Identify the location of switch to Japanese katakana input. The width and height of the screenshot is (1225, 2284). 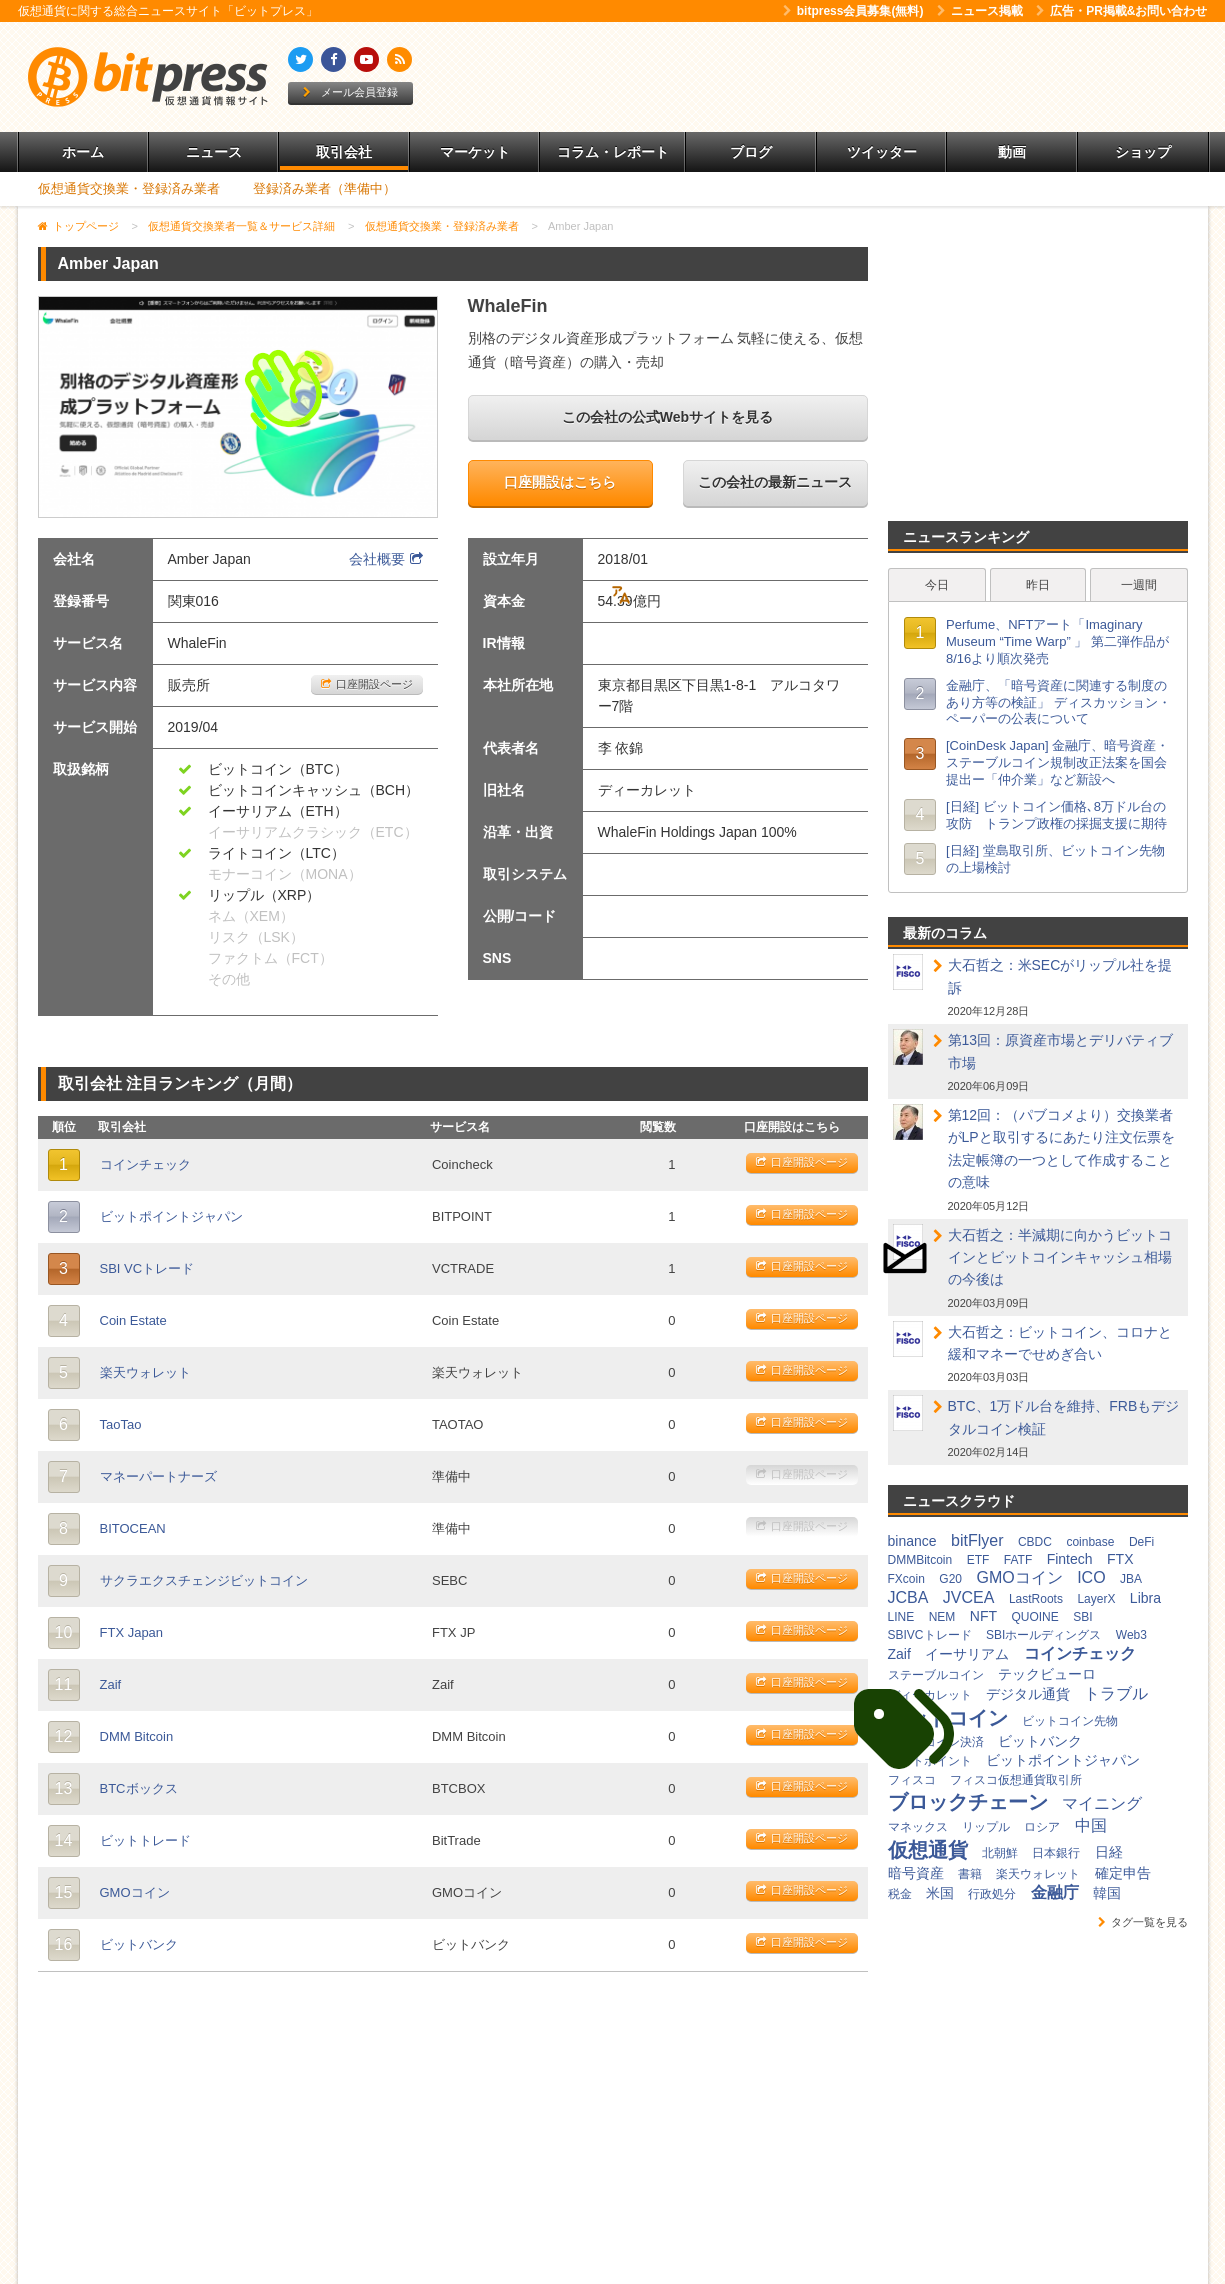
(620, 594).